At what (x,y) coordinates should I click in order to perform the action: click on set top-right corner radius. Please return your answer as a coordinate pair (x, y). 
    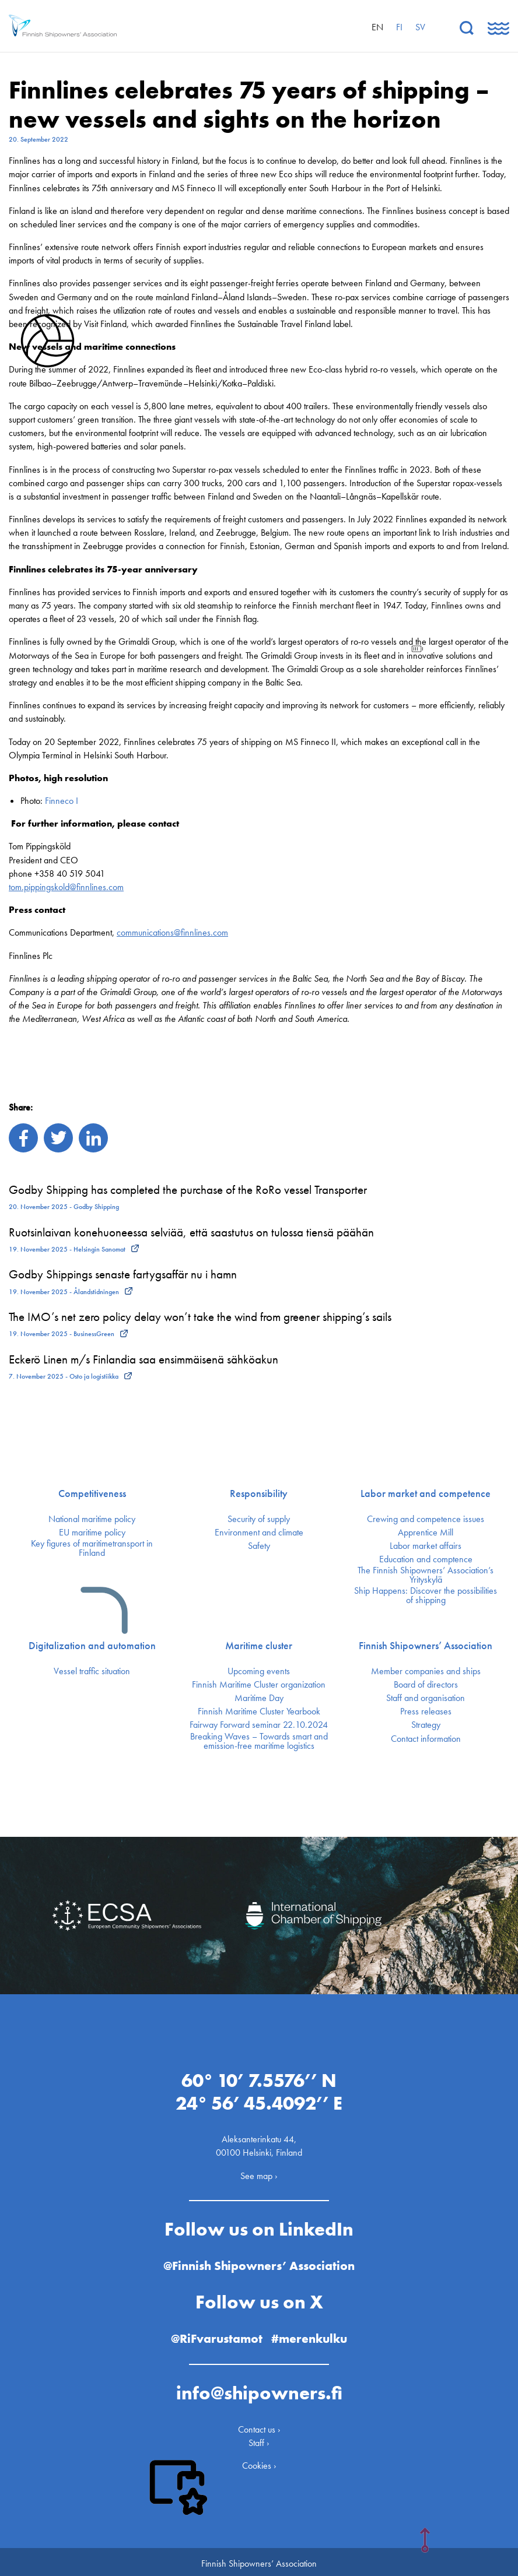
    Looking at the image, I should click on (104, 1610).